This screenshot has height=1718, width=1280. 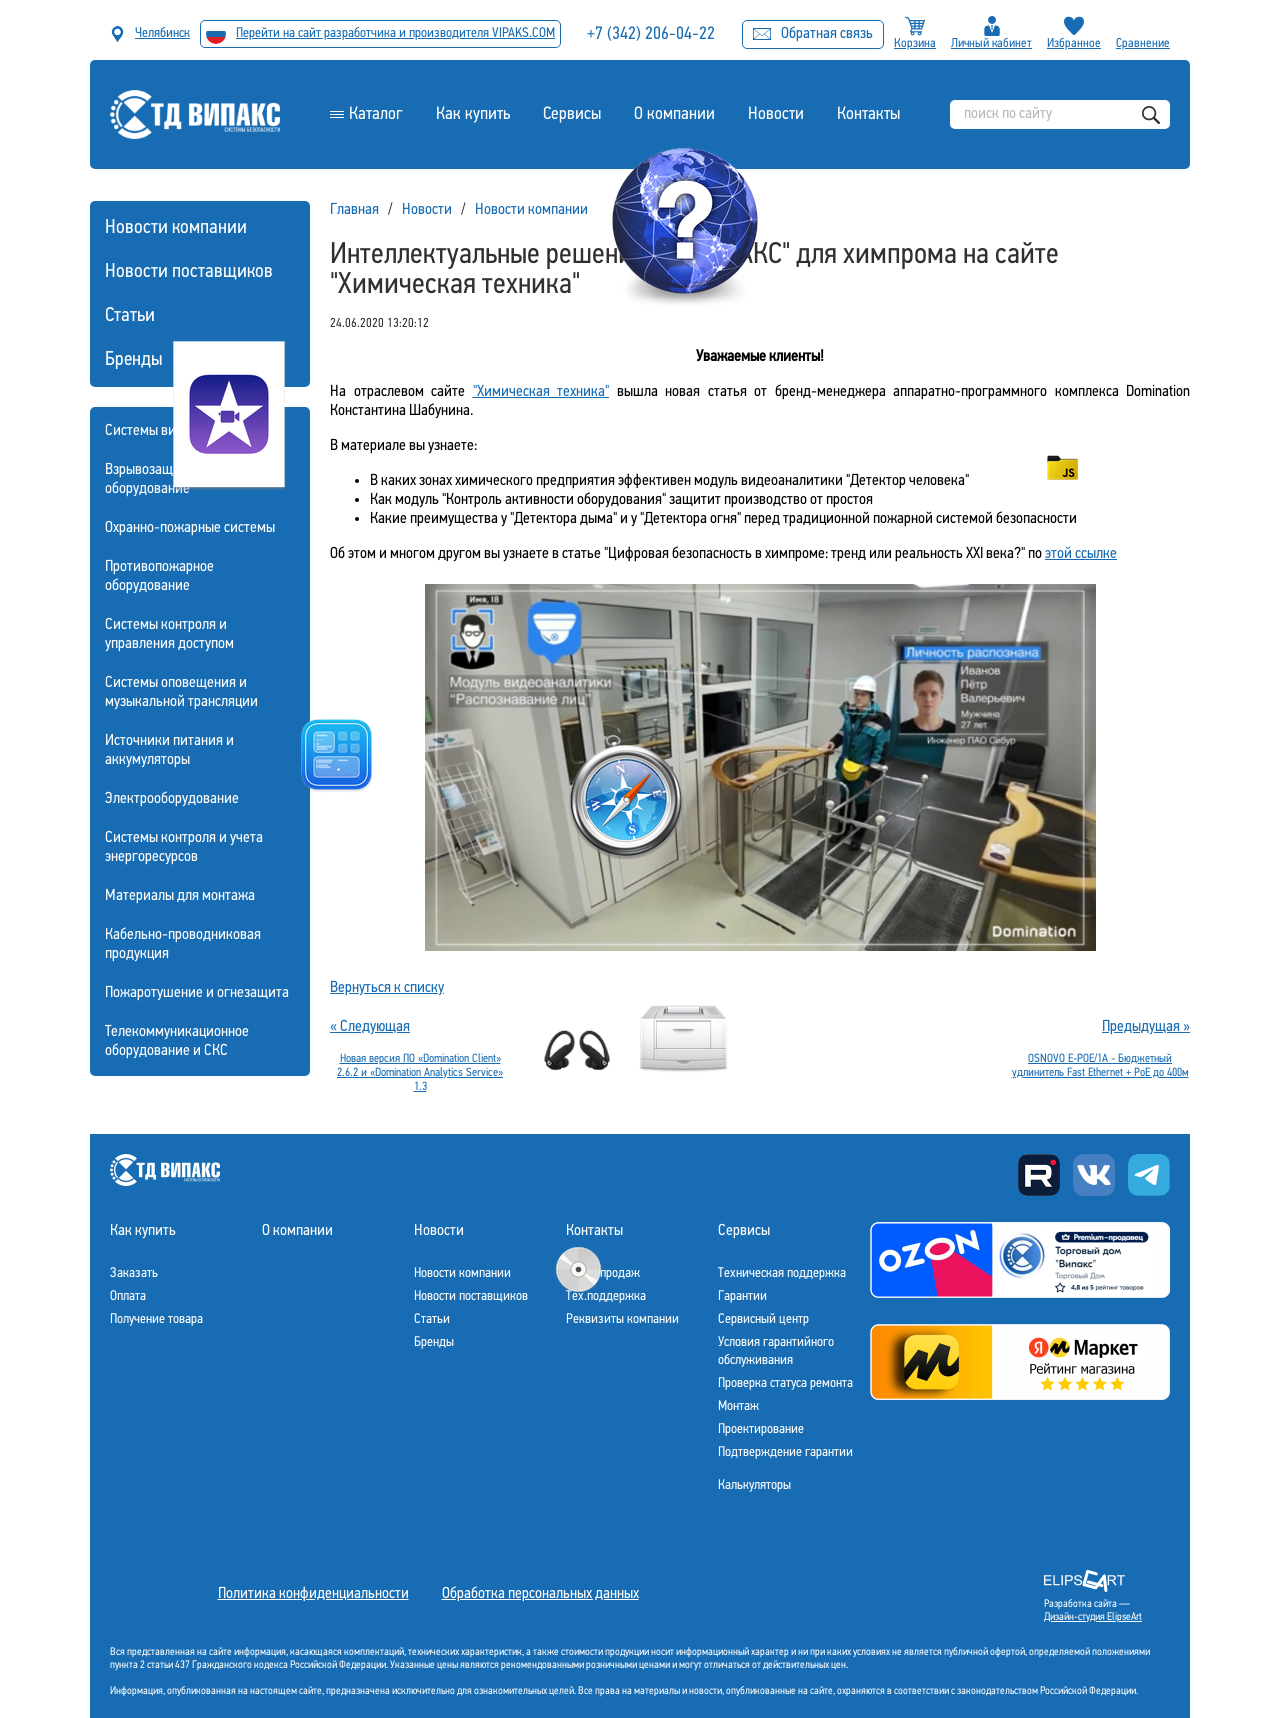 What do you see at coordinates (683, 1038) in the screenshot?
I see `access printer settings` at bounding box center [683, 1038].